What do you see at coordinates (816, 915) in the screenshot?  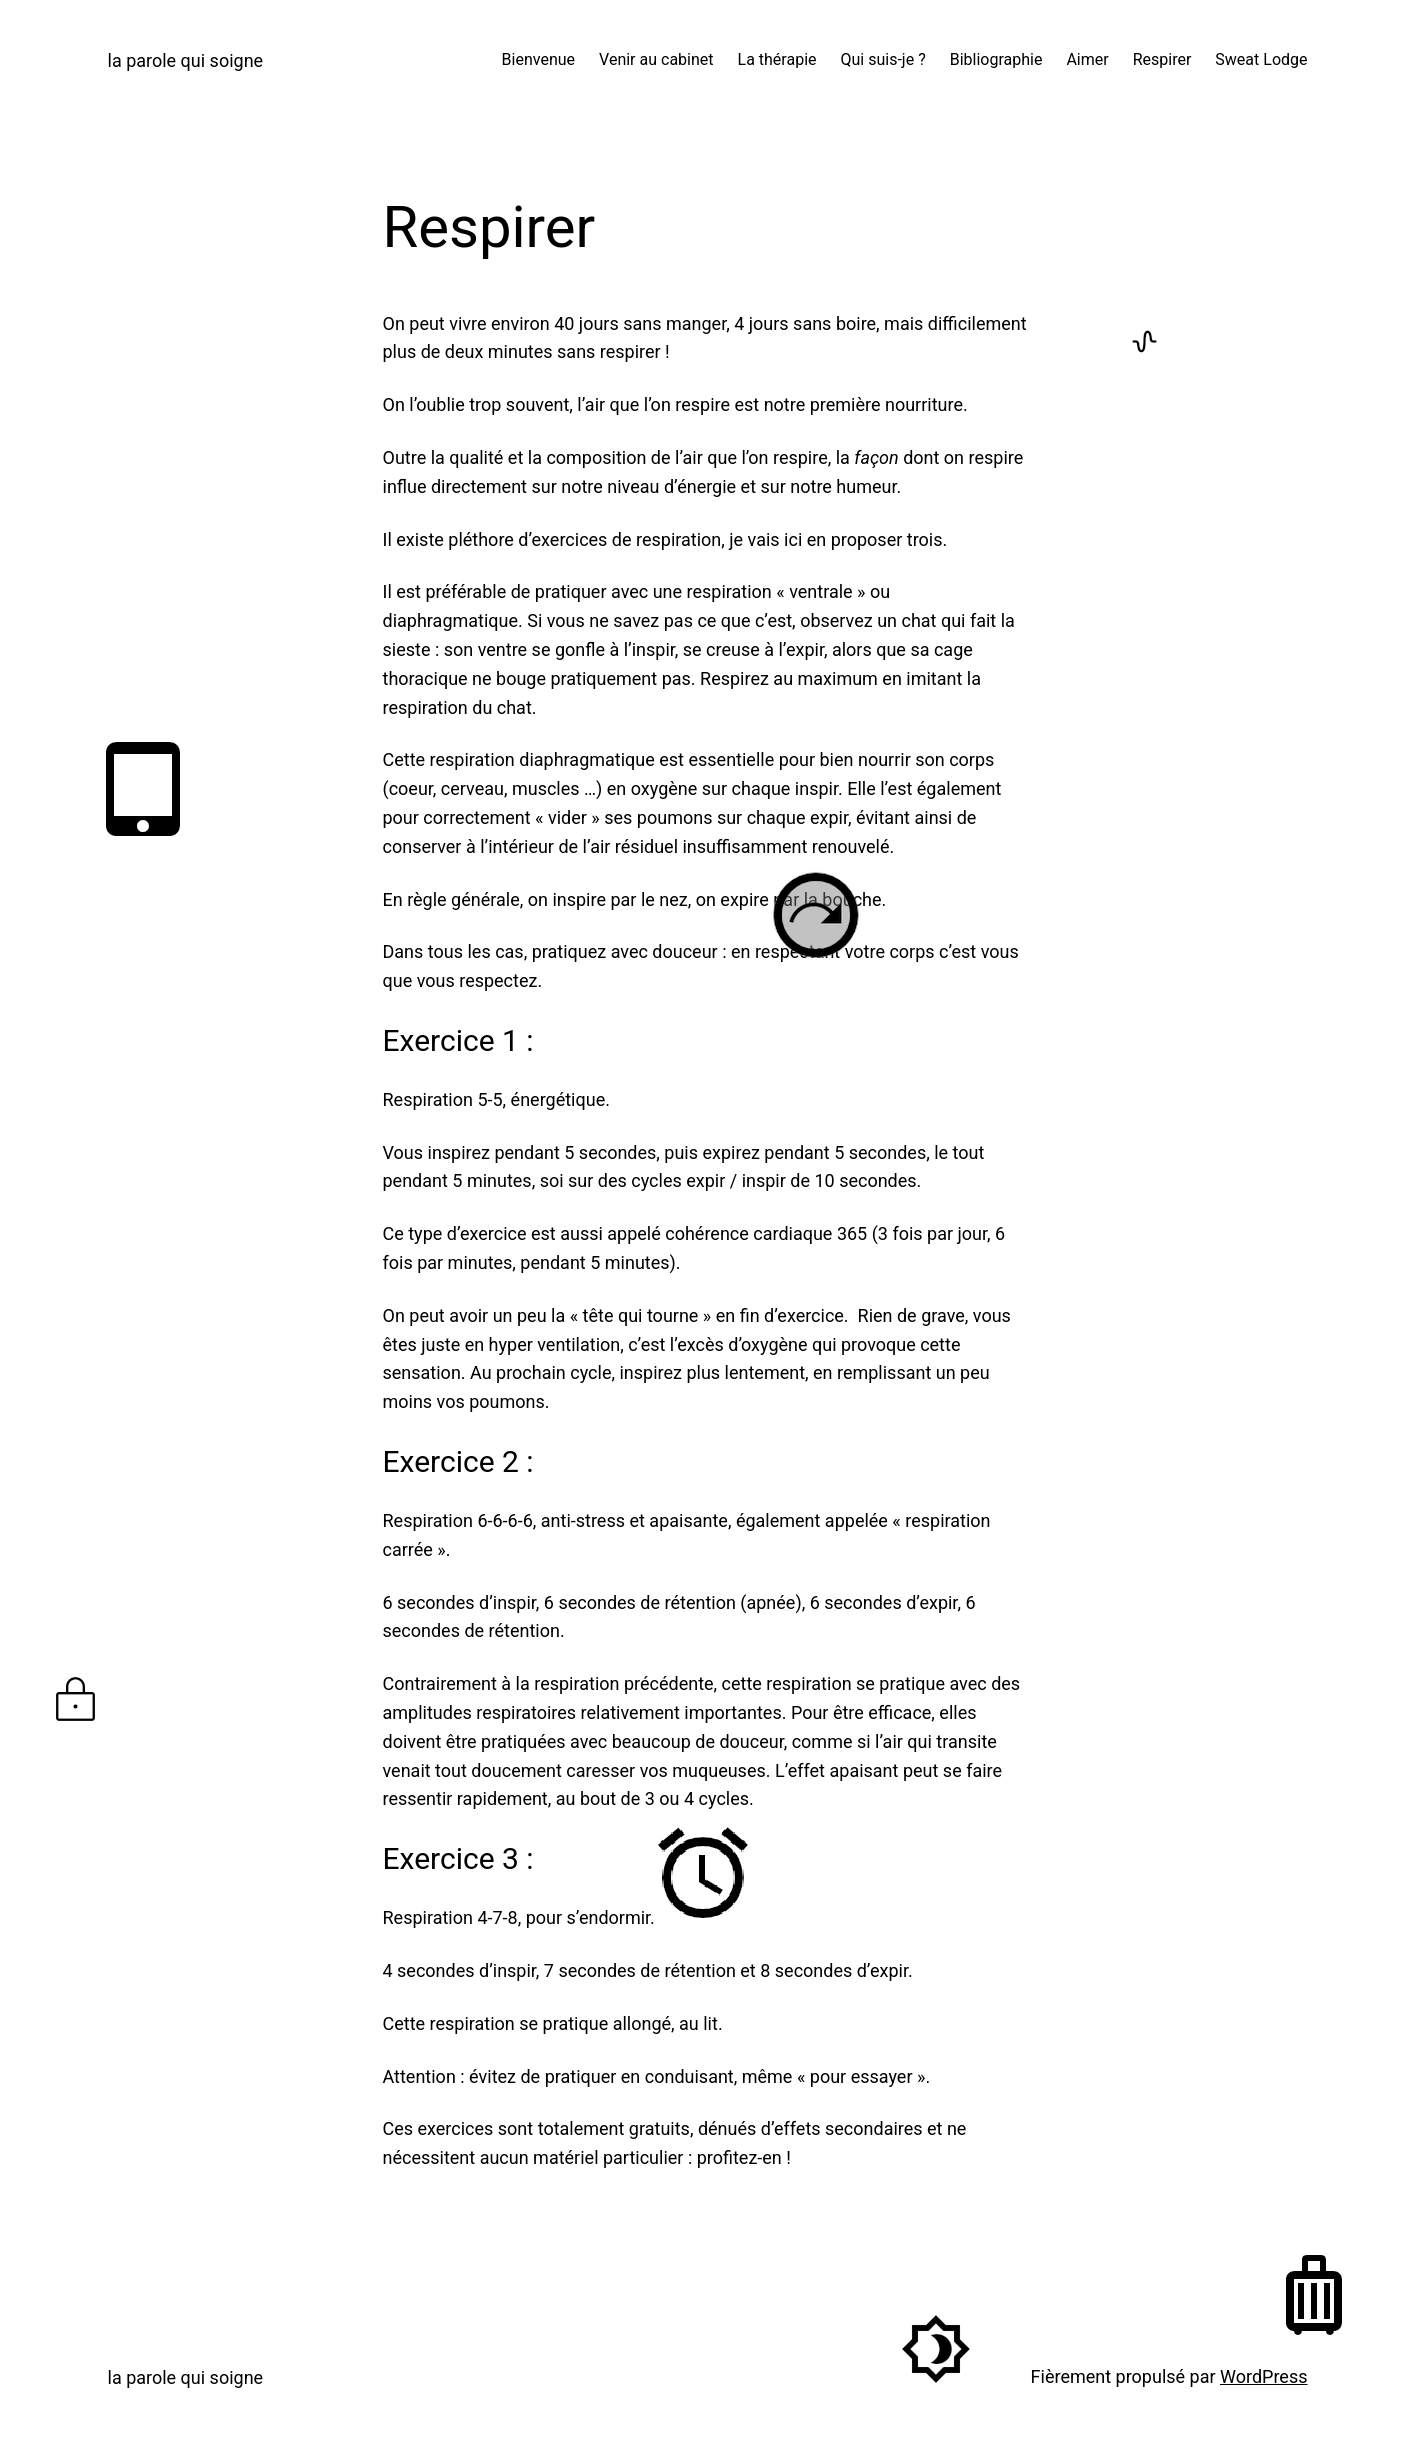 I see `skip to the next scheduled item or plan` at bounding box center [816, 915].